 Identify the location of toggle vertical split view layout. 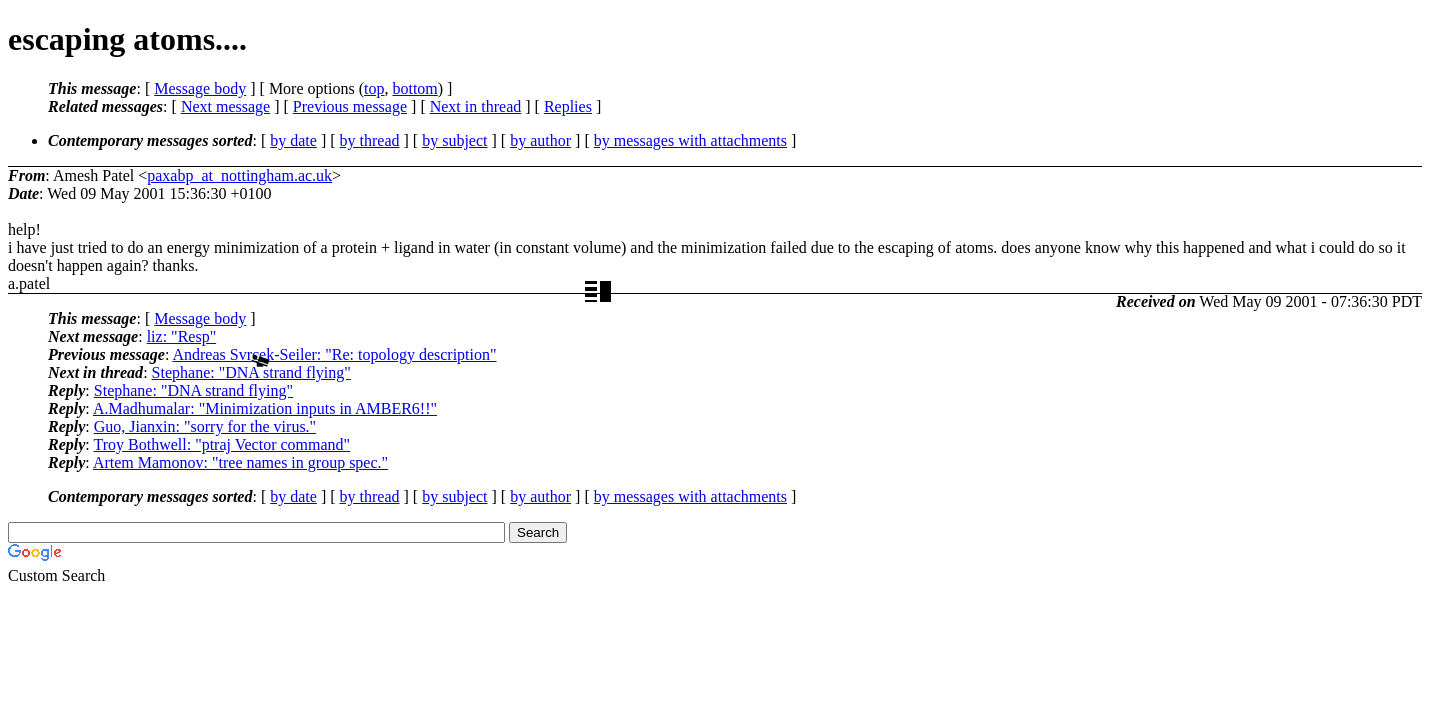
(598, 292).